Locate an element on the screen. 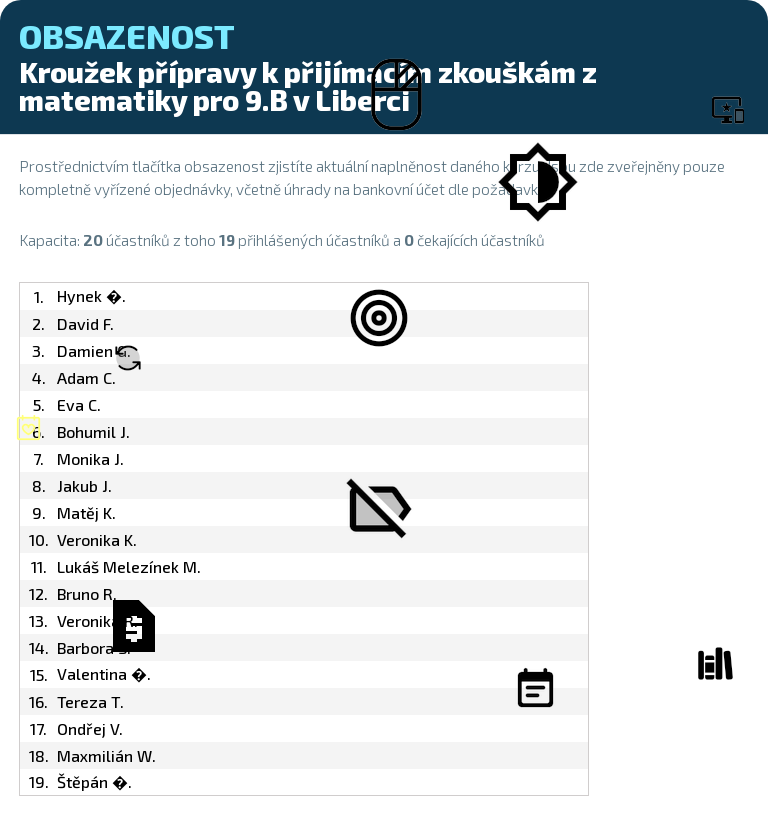 Image resolution: width=768 pixels, height=815 pixels. view event details or notes is located at coordinates (535, 689).